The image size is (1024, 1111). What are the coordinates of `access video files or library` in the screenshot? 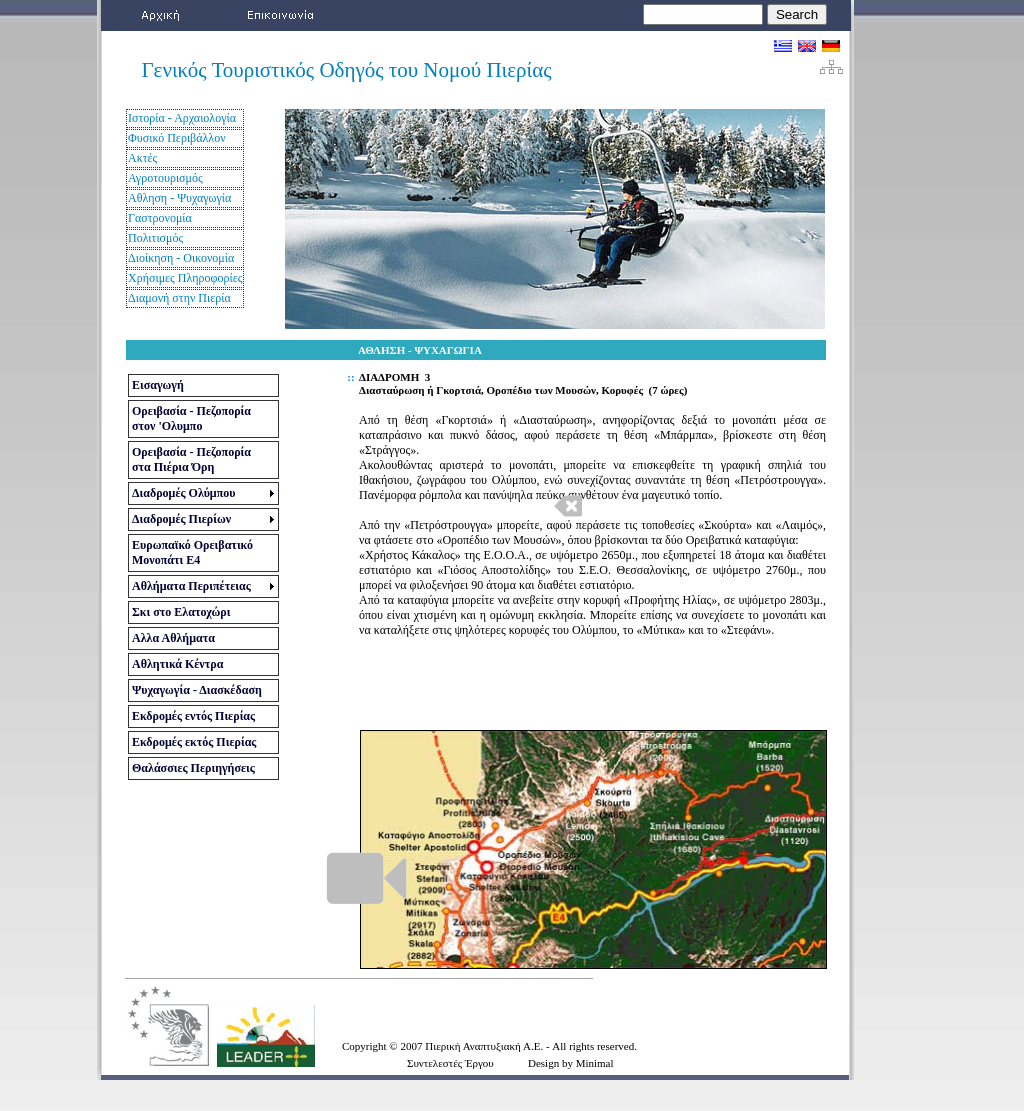 It's located at (366, 875).